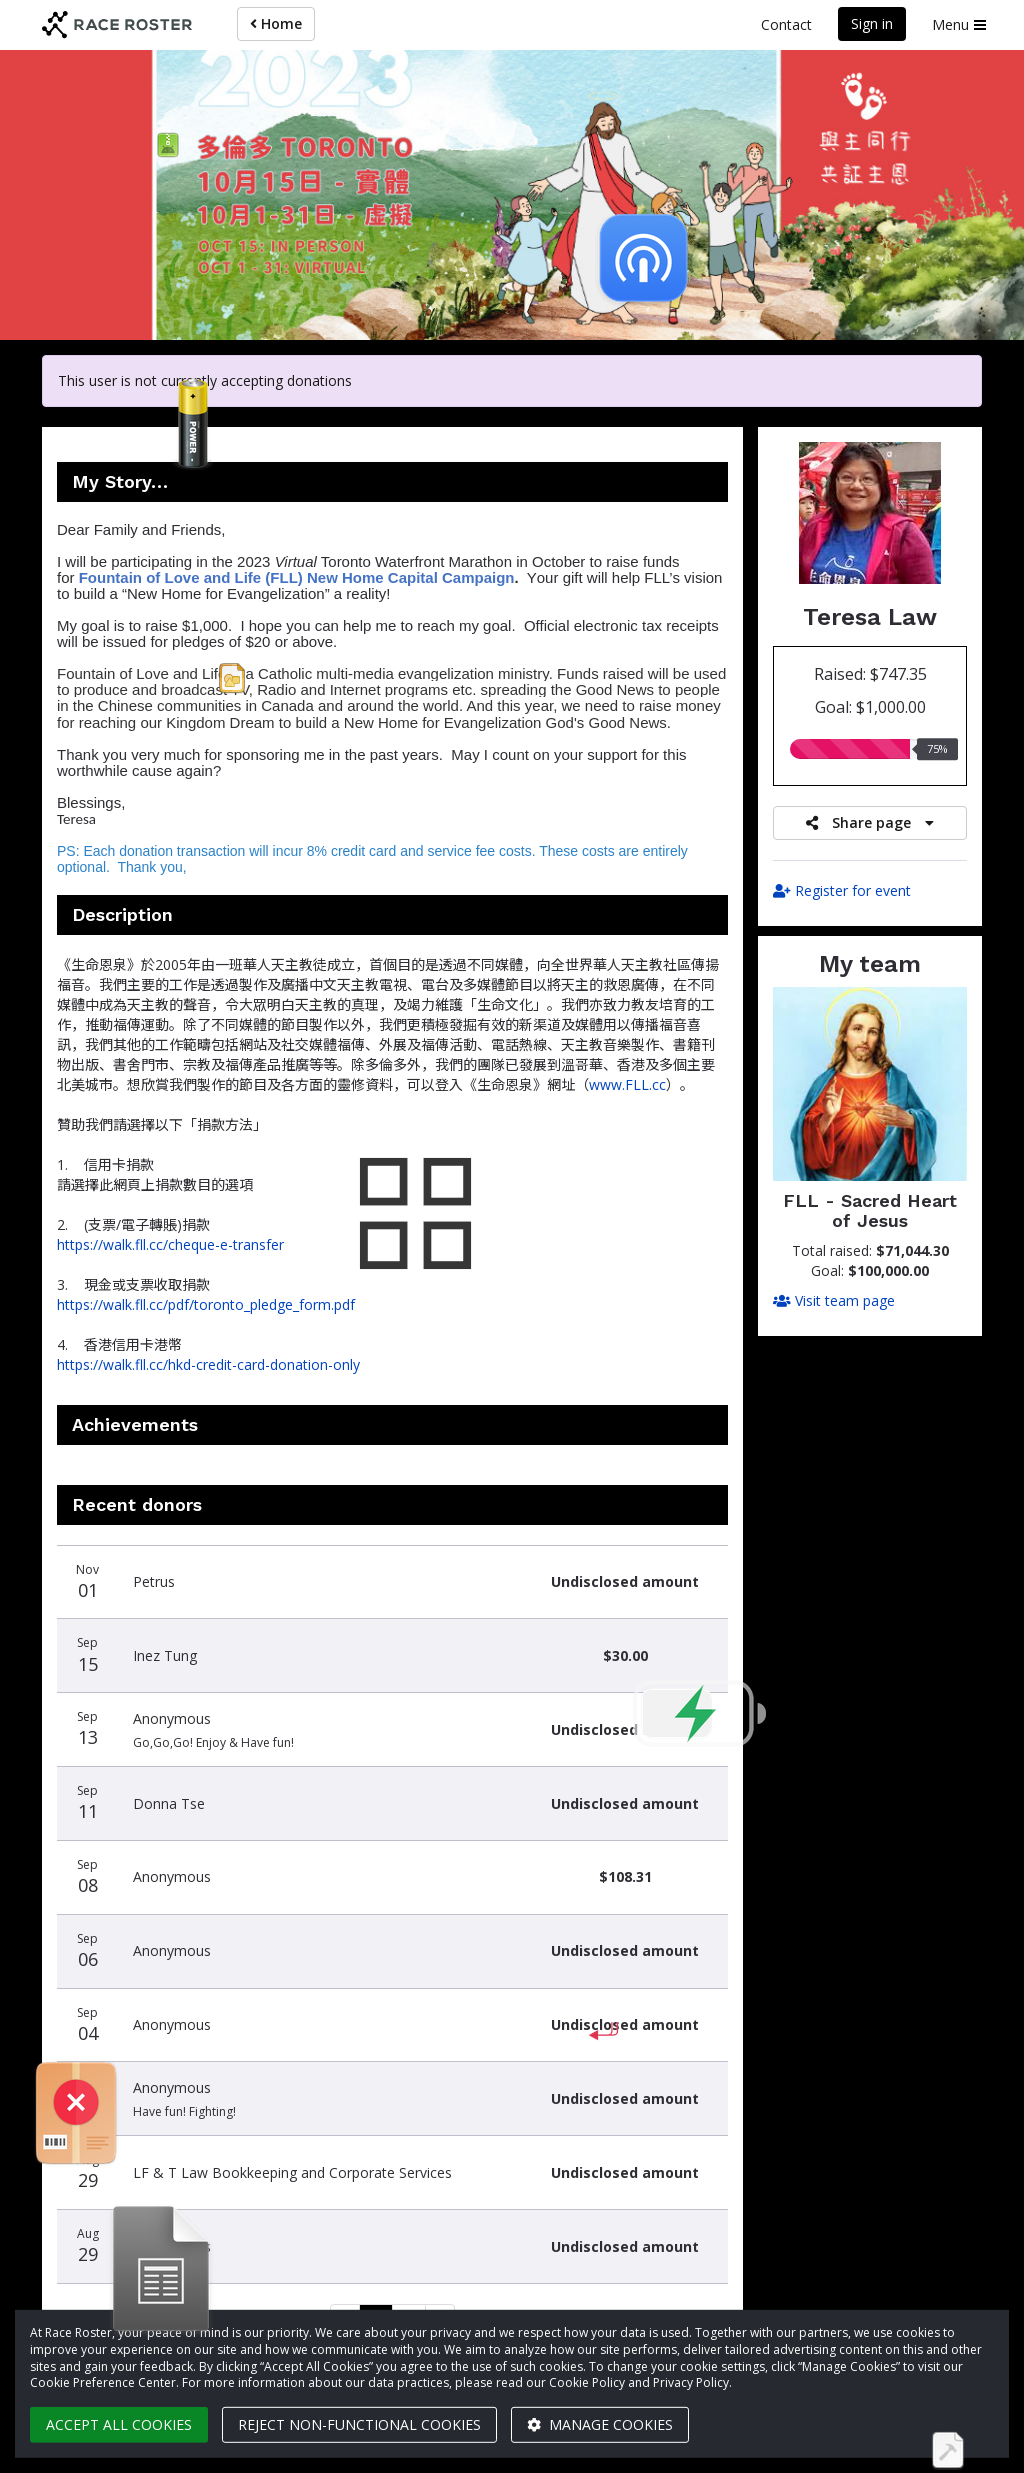  Describe the element at coordinates (232, 678) in the screenshot. I see `a libreoffice draw document file` at that location.